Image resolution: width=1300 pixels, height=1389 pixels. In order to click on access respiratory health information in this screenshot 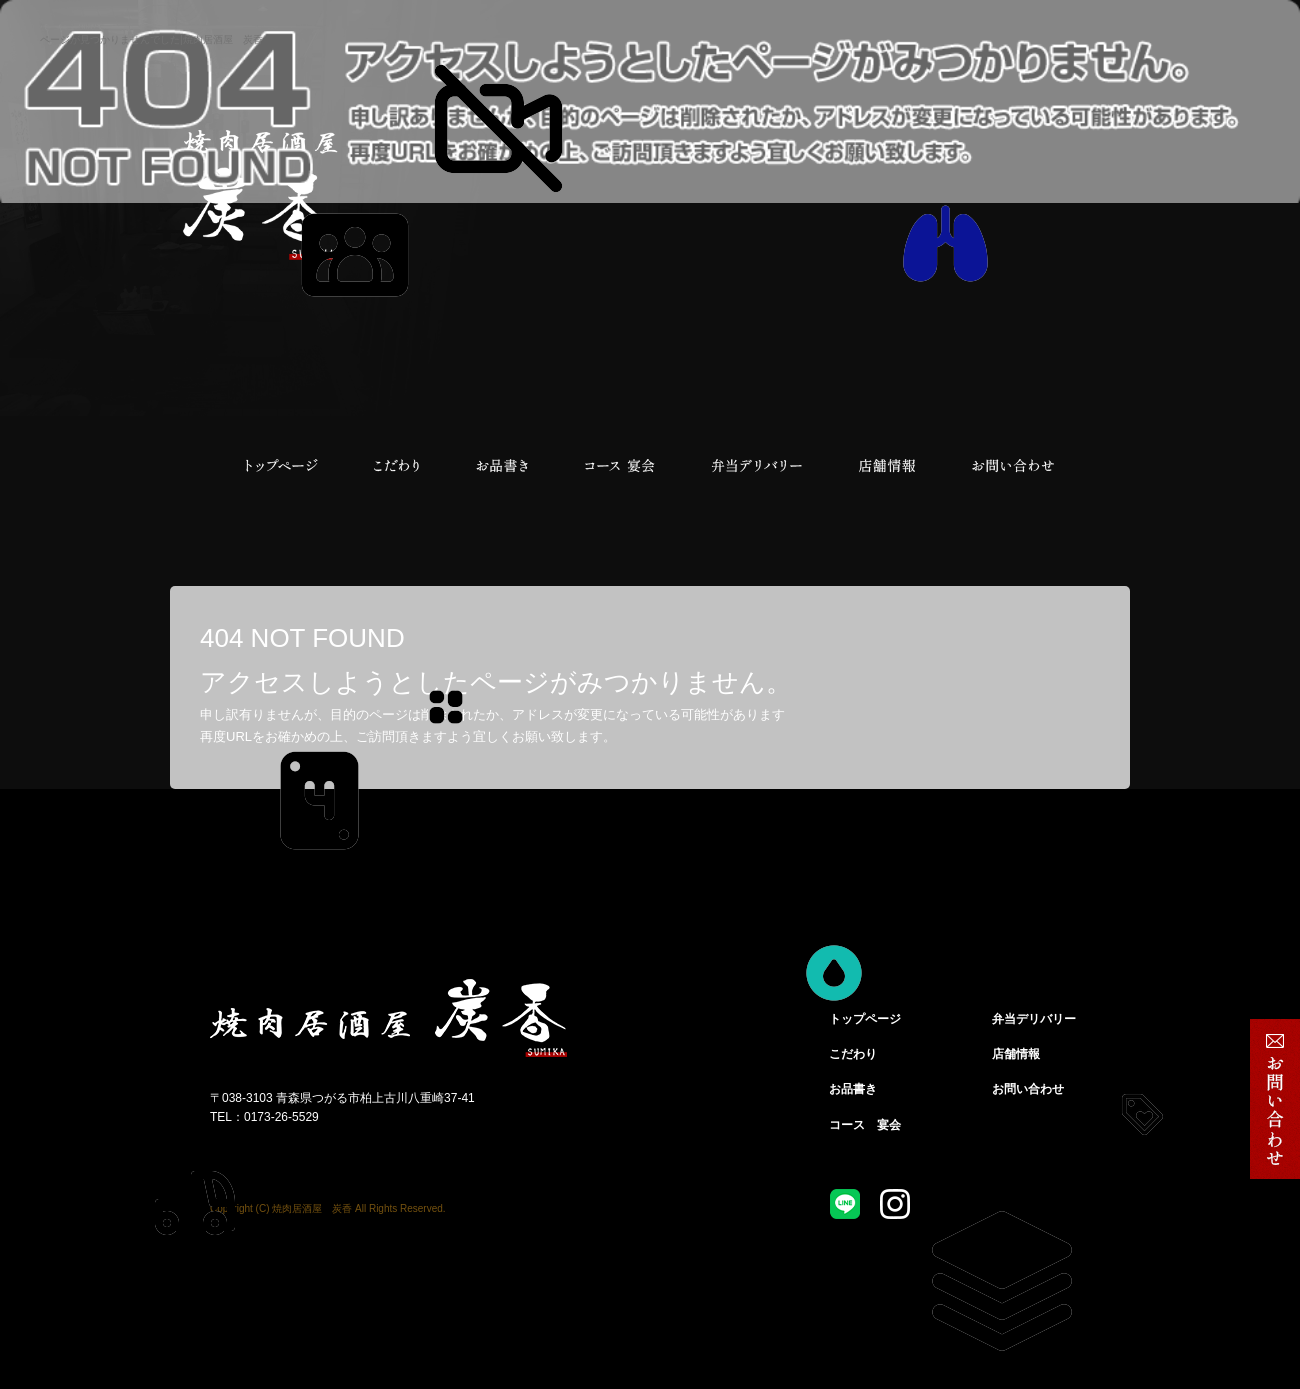, I will do `click(945, 243)`.